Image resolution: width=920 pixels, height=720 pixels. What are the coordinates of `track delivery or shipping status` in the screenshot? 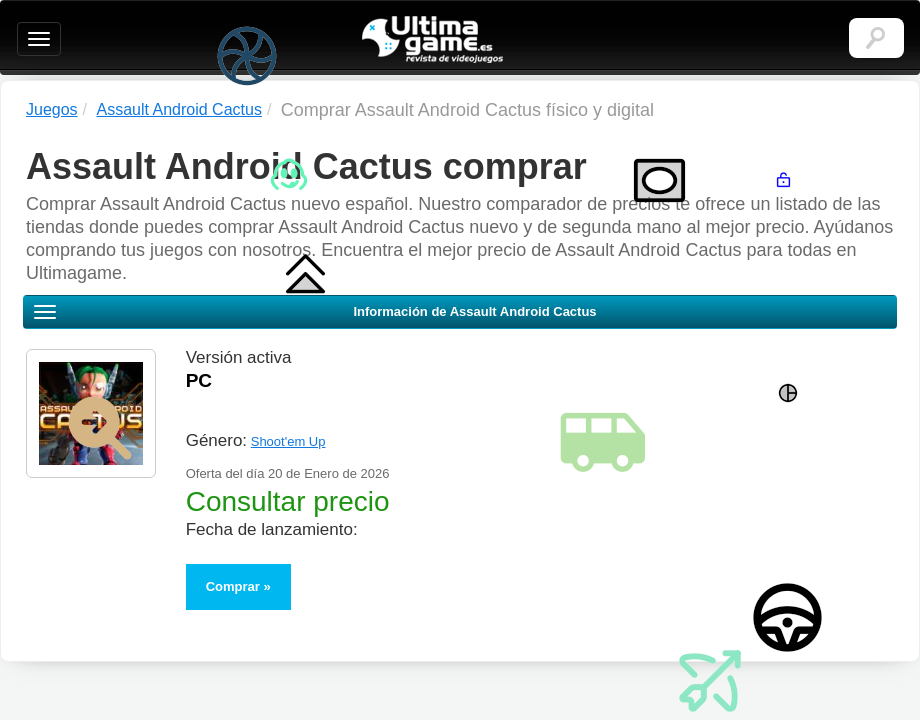 It's located at (600, 441).